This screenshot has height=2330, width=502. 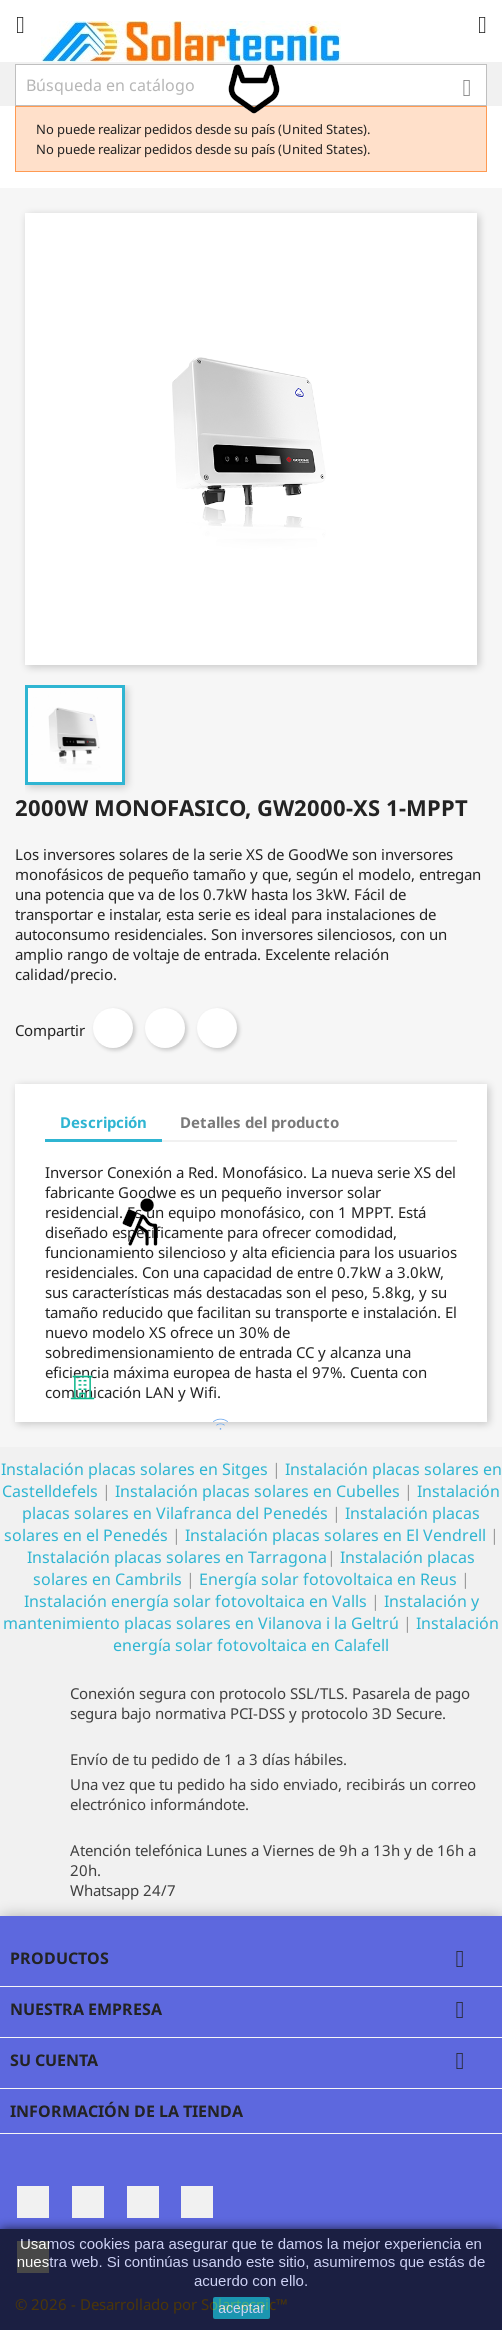 What do you see at coordinates (254, 88) in the screenshot?
I see `open gitlab repository` at bounding box center [254, 88].